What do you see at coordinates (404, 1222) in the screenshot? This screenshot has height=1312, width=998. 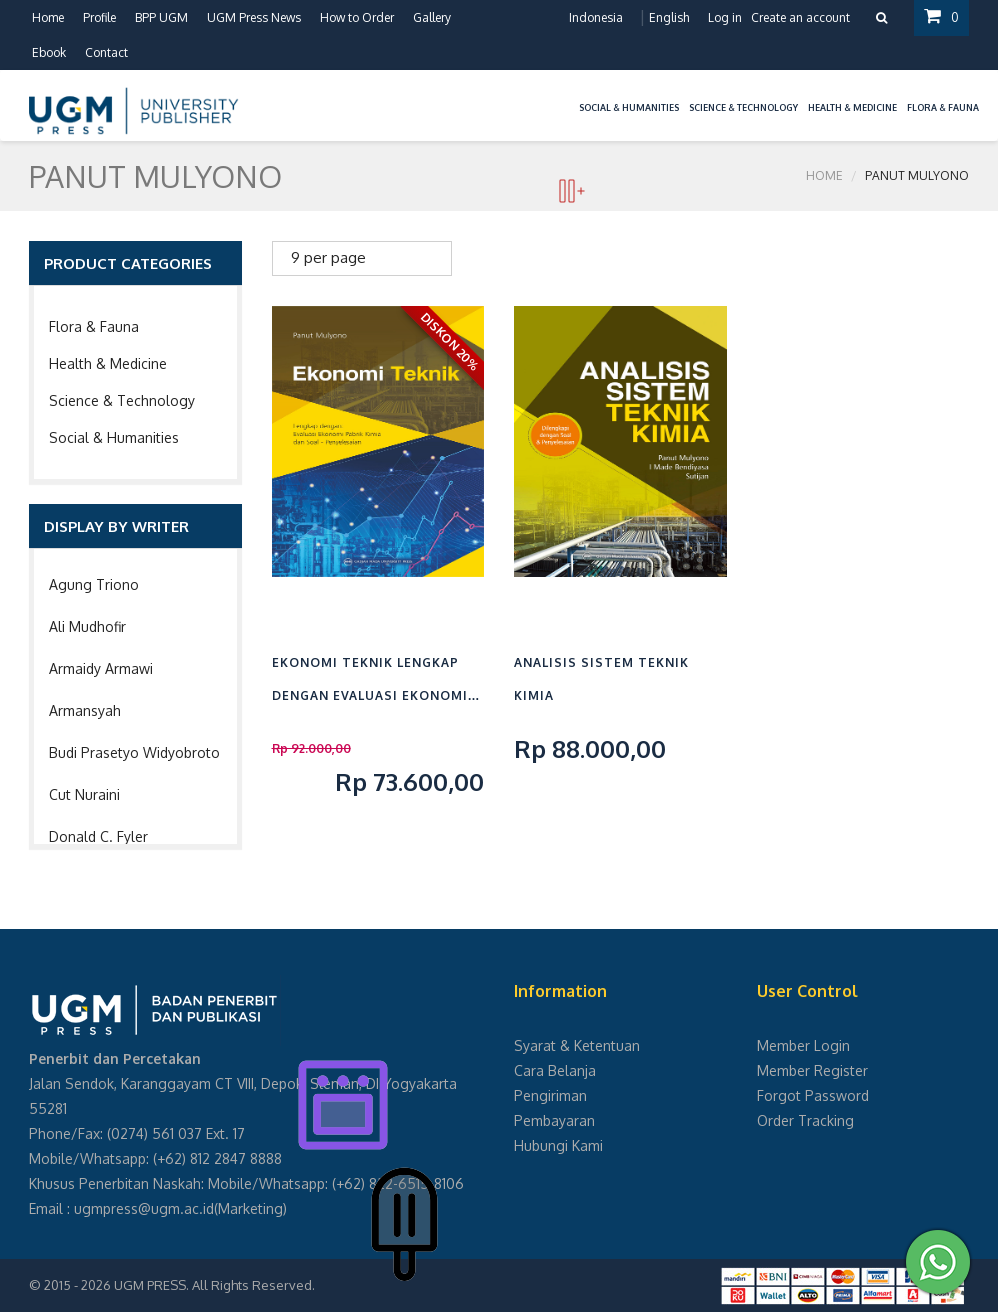 I see `access dessert or frozen treats category` at bounding box center [404, 1222].